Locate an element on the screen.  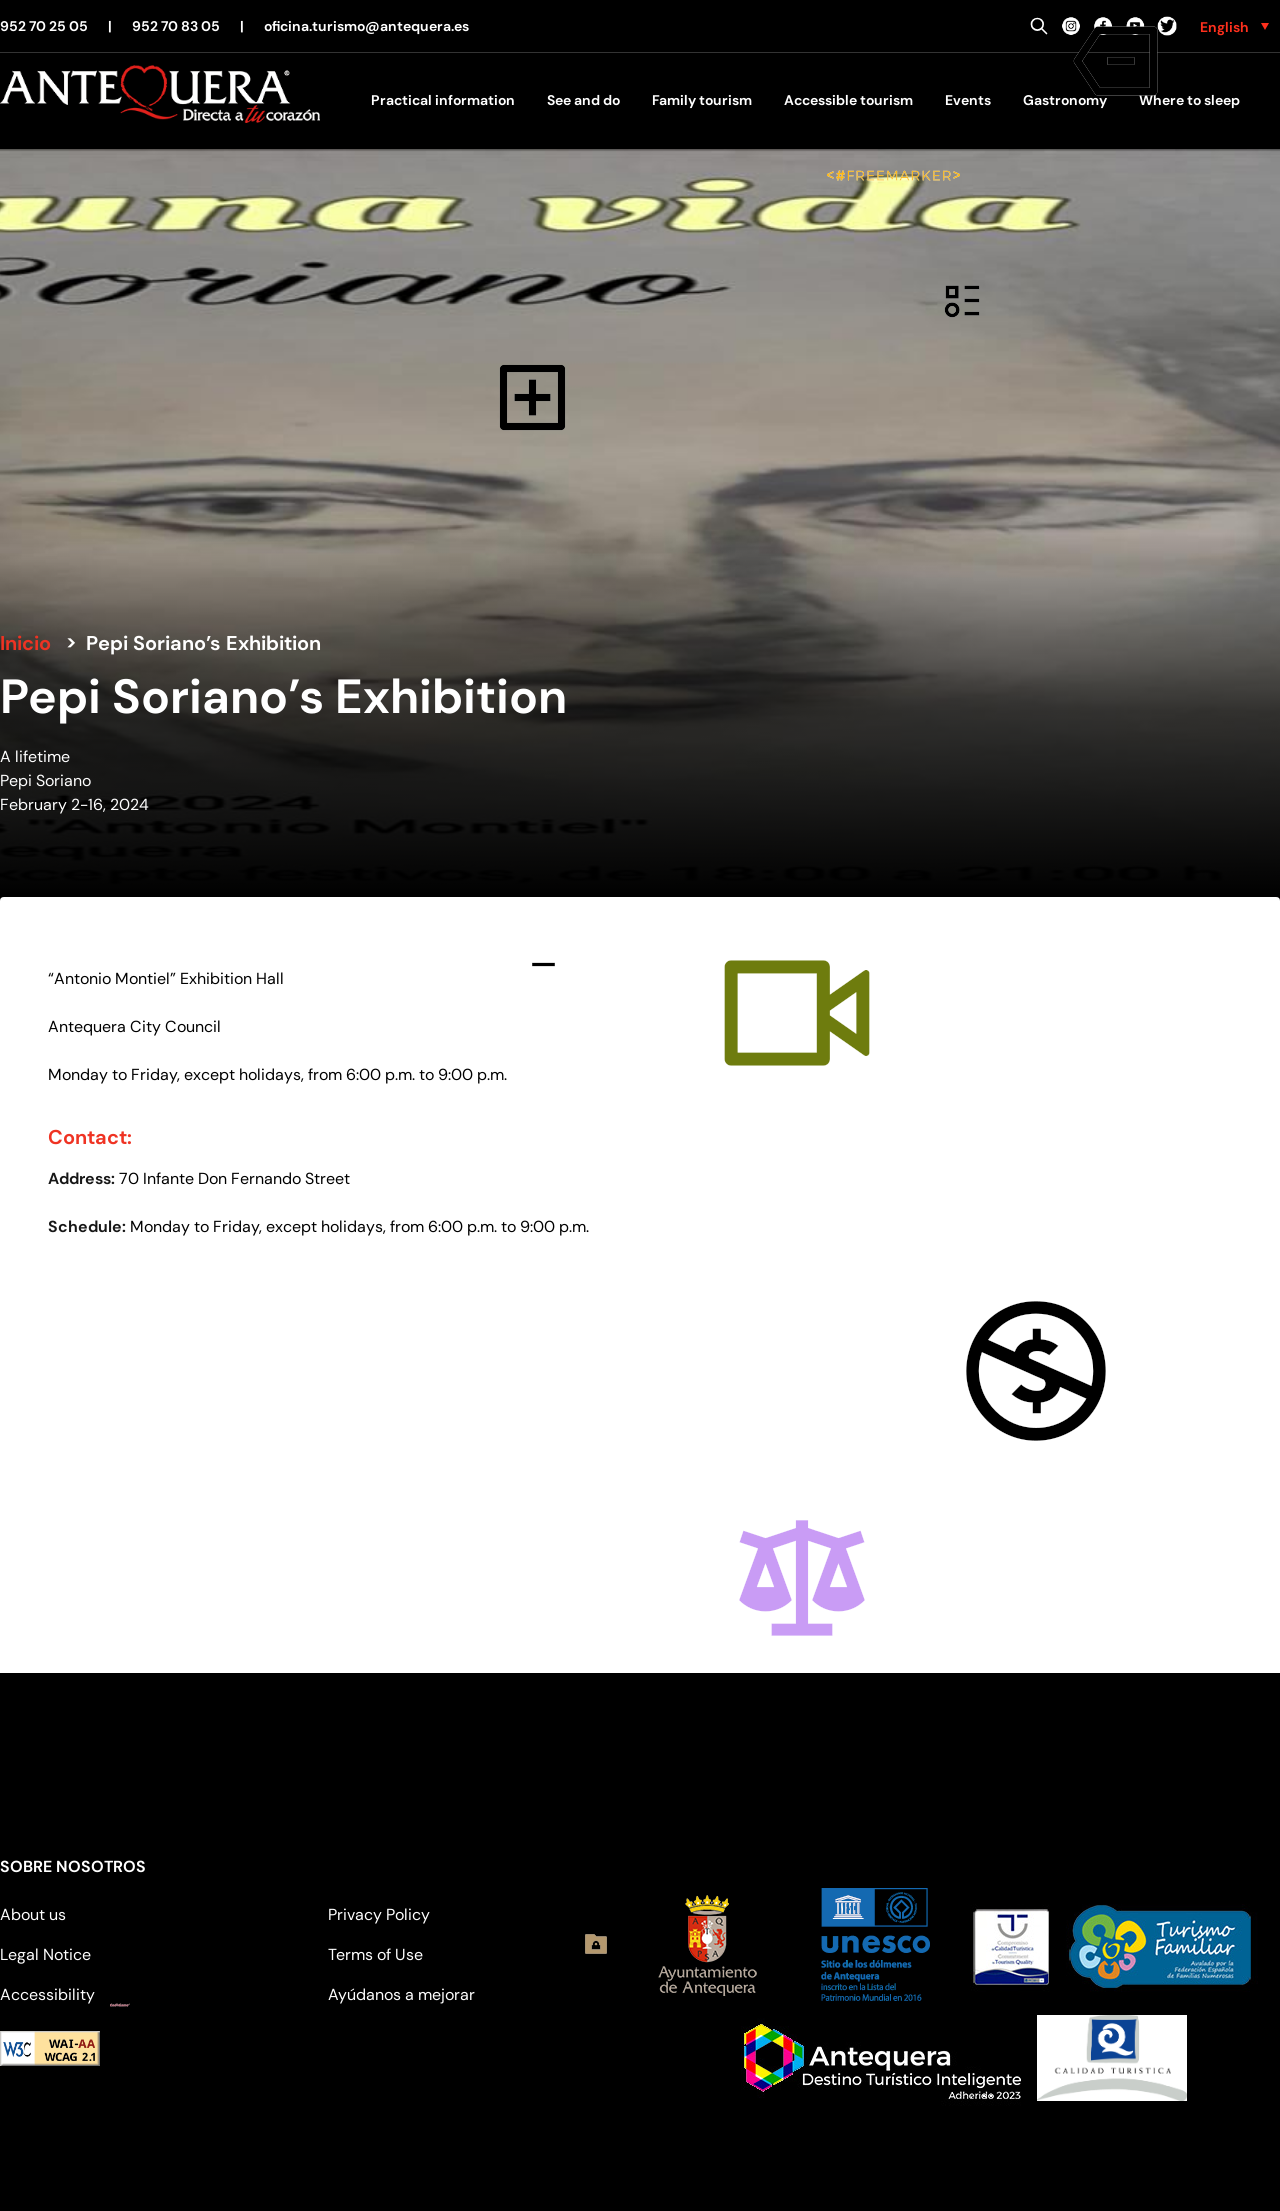
indicates non-commercial license restrictions is located at coordinates (1036, 1371).